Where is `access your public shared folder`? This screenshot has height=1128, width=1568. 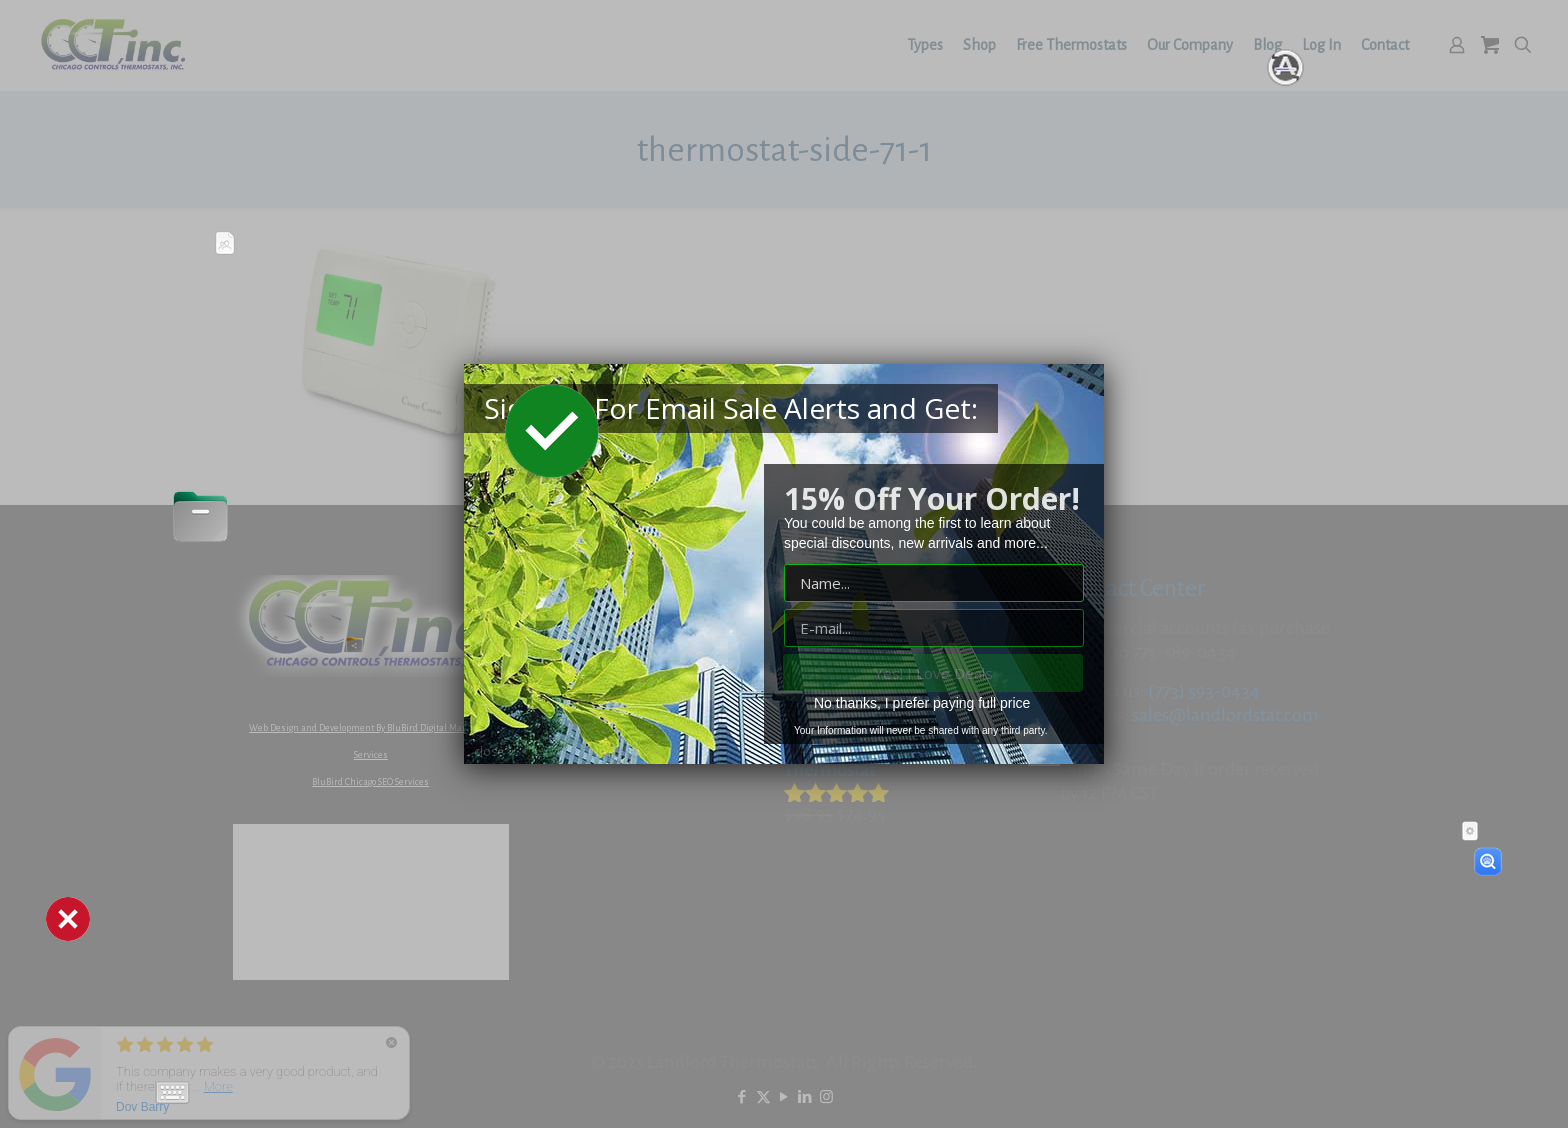
access your public shared folder is located at coordinates (354, 644).